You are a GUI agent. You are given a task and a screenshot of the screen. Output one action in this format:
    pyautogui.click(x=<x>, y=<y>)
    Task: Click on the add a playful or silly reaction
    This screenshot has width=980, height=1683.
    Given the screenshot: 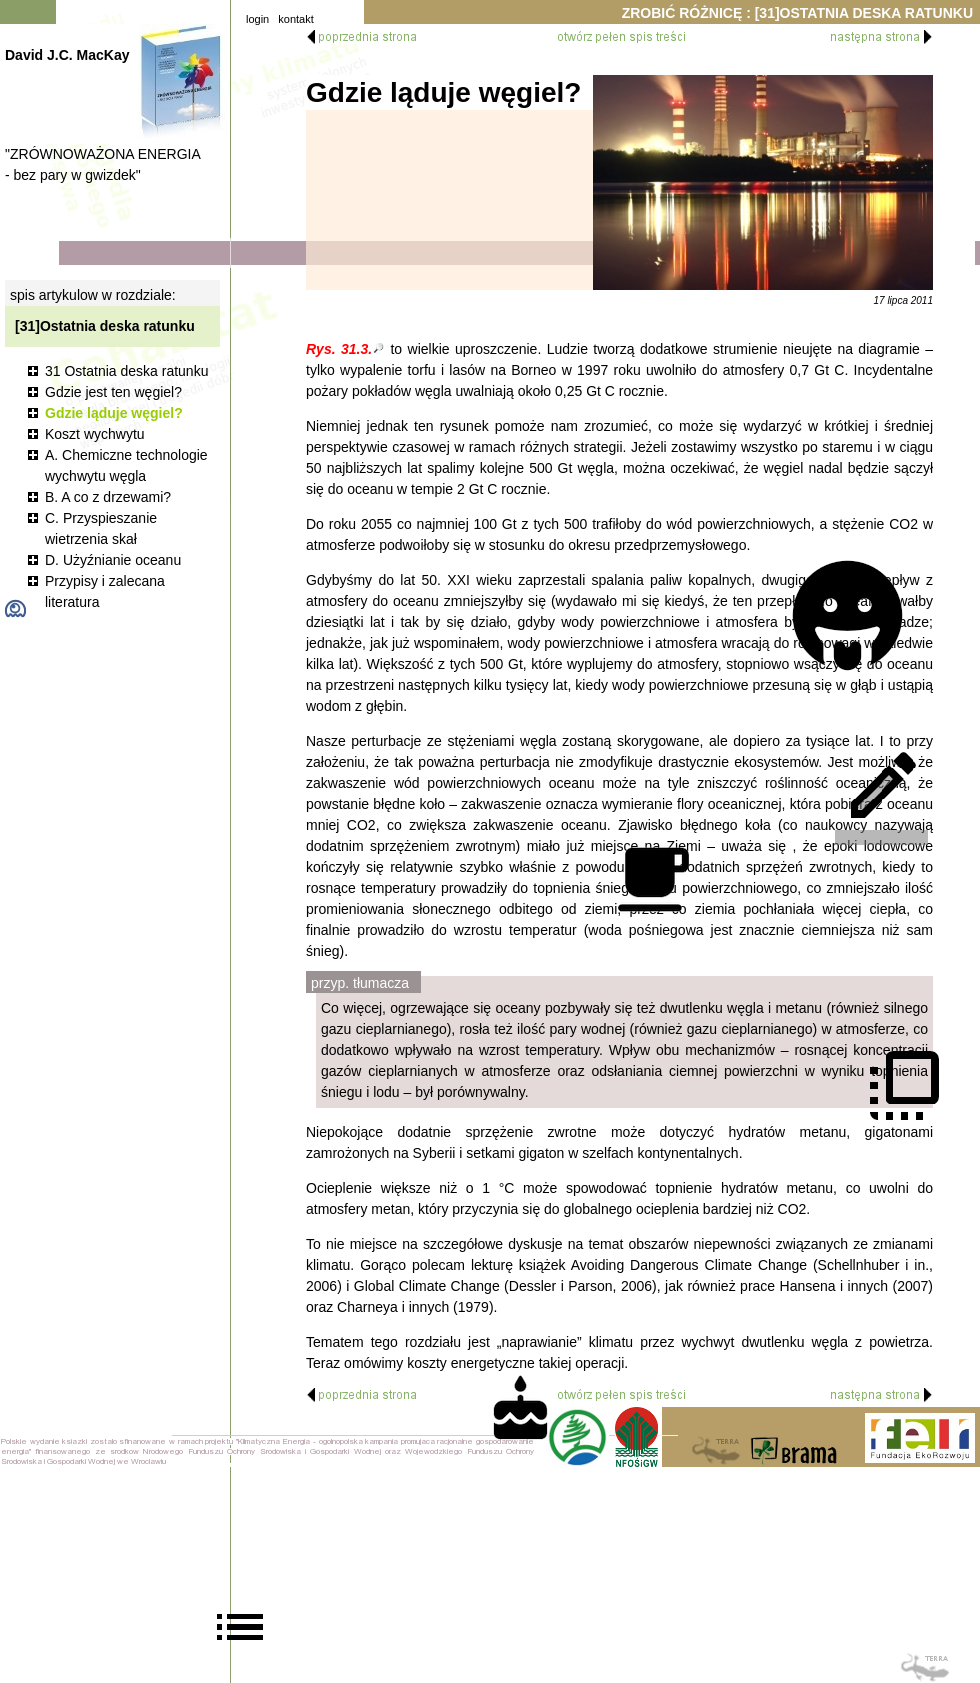 What is the action you would take?
    pyautogui.click(x=847, y=615)
    